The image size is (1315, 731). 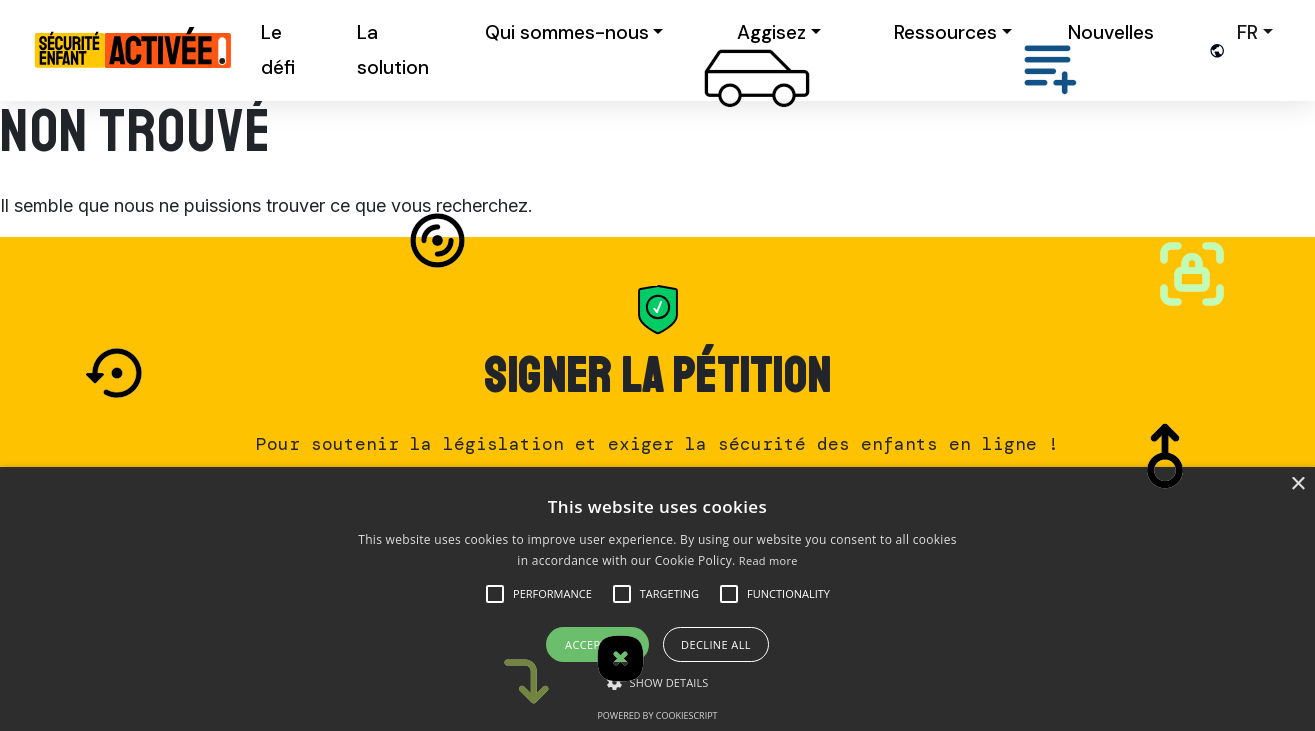 What do you see at coordinates (1047, 65) in the screenshot?
I see `add new text or text field` at bounding box center [1047, 65].